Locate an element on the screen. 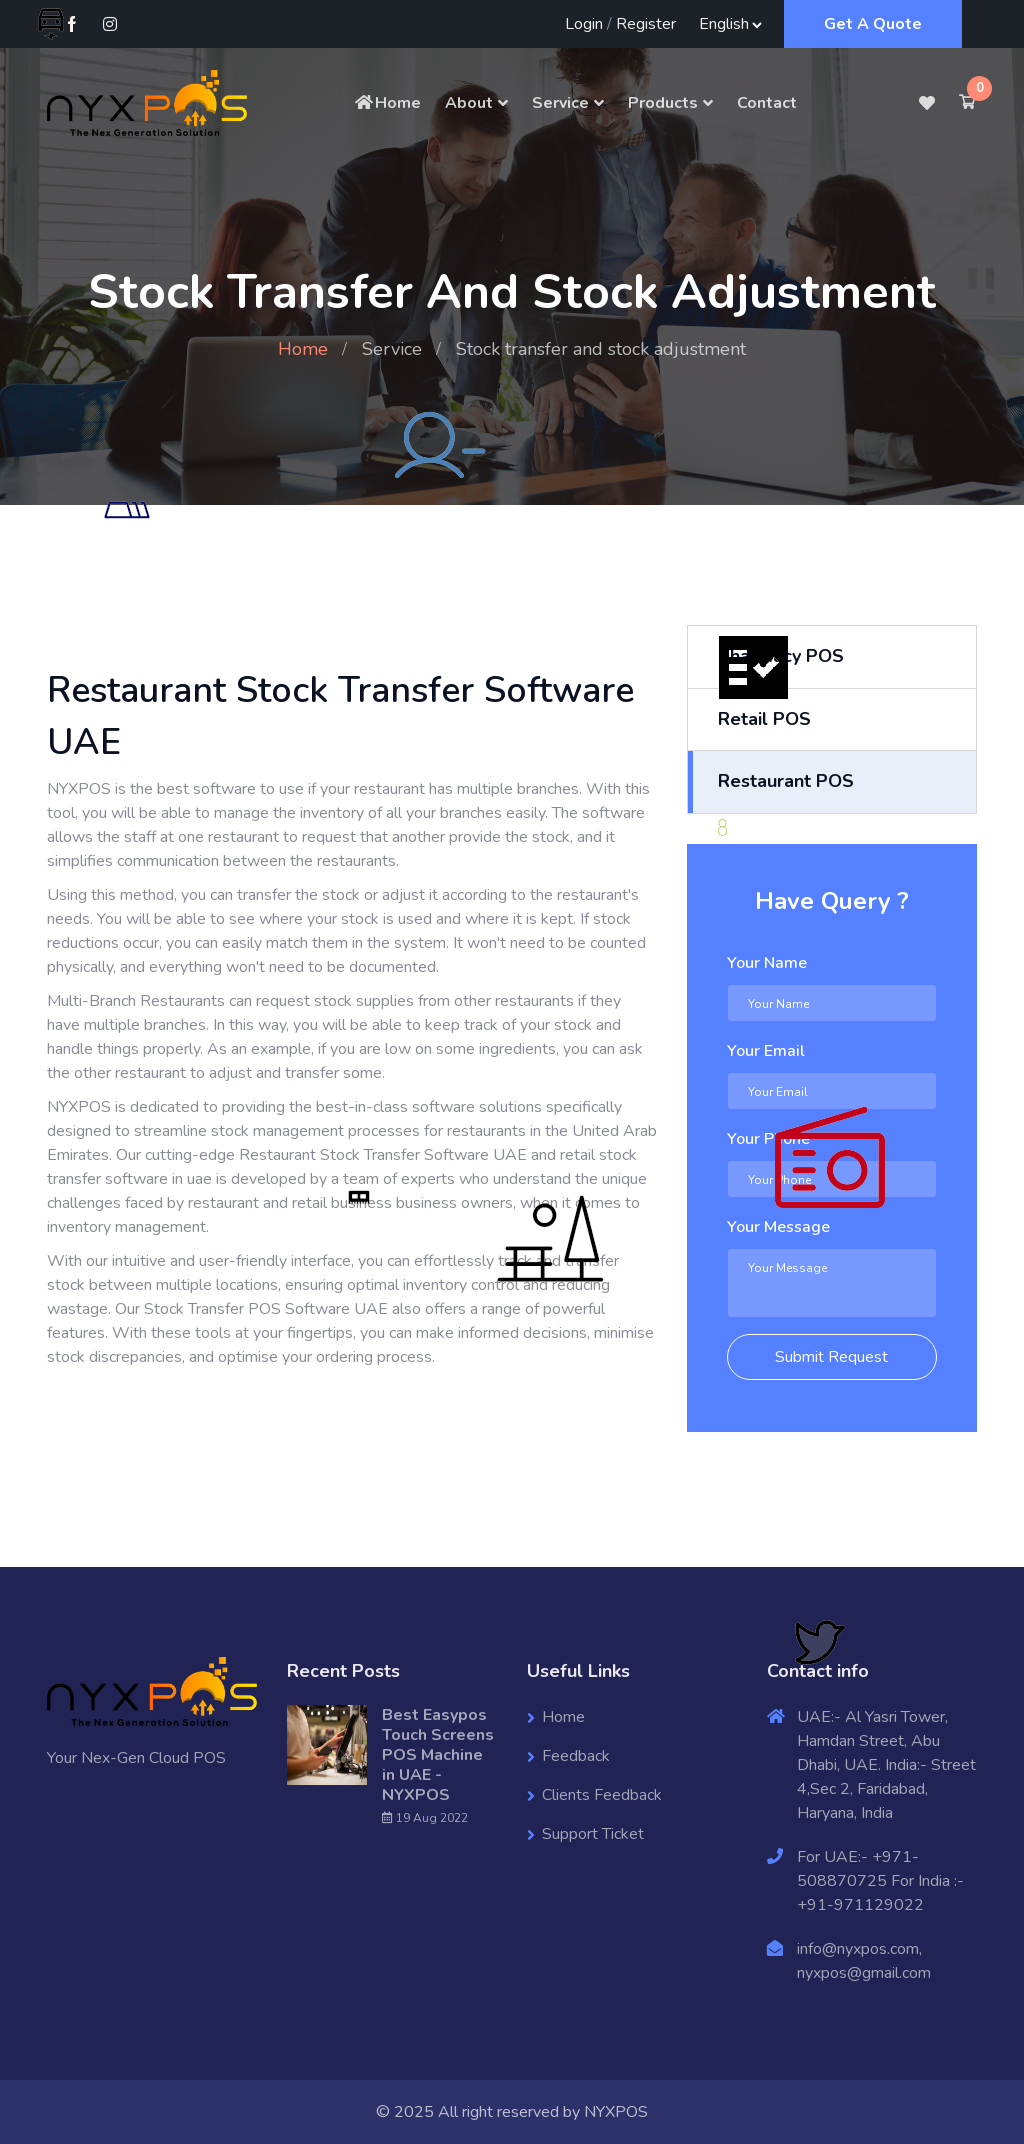 This screenshot has width=1024, height=2144. find nearby electric vehicle charging stations is located at coordinates (51, 24).